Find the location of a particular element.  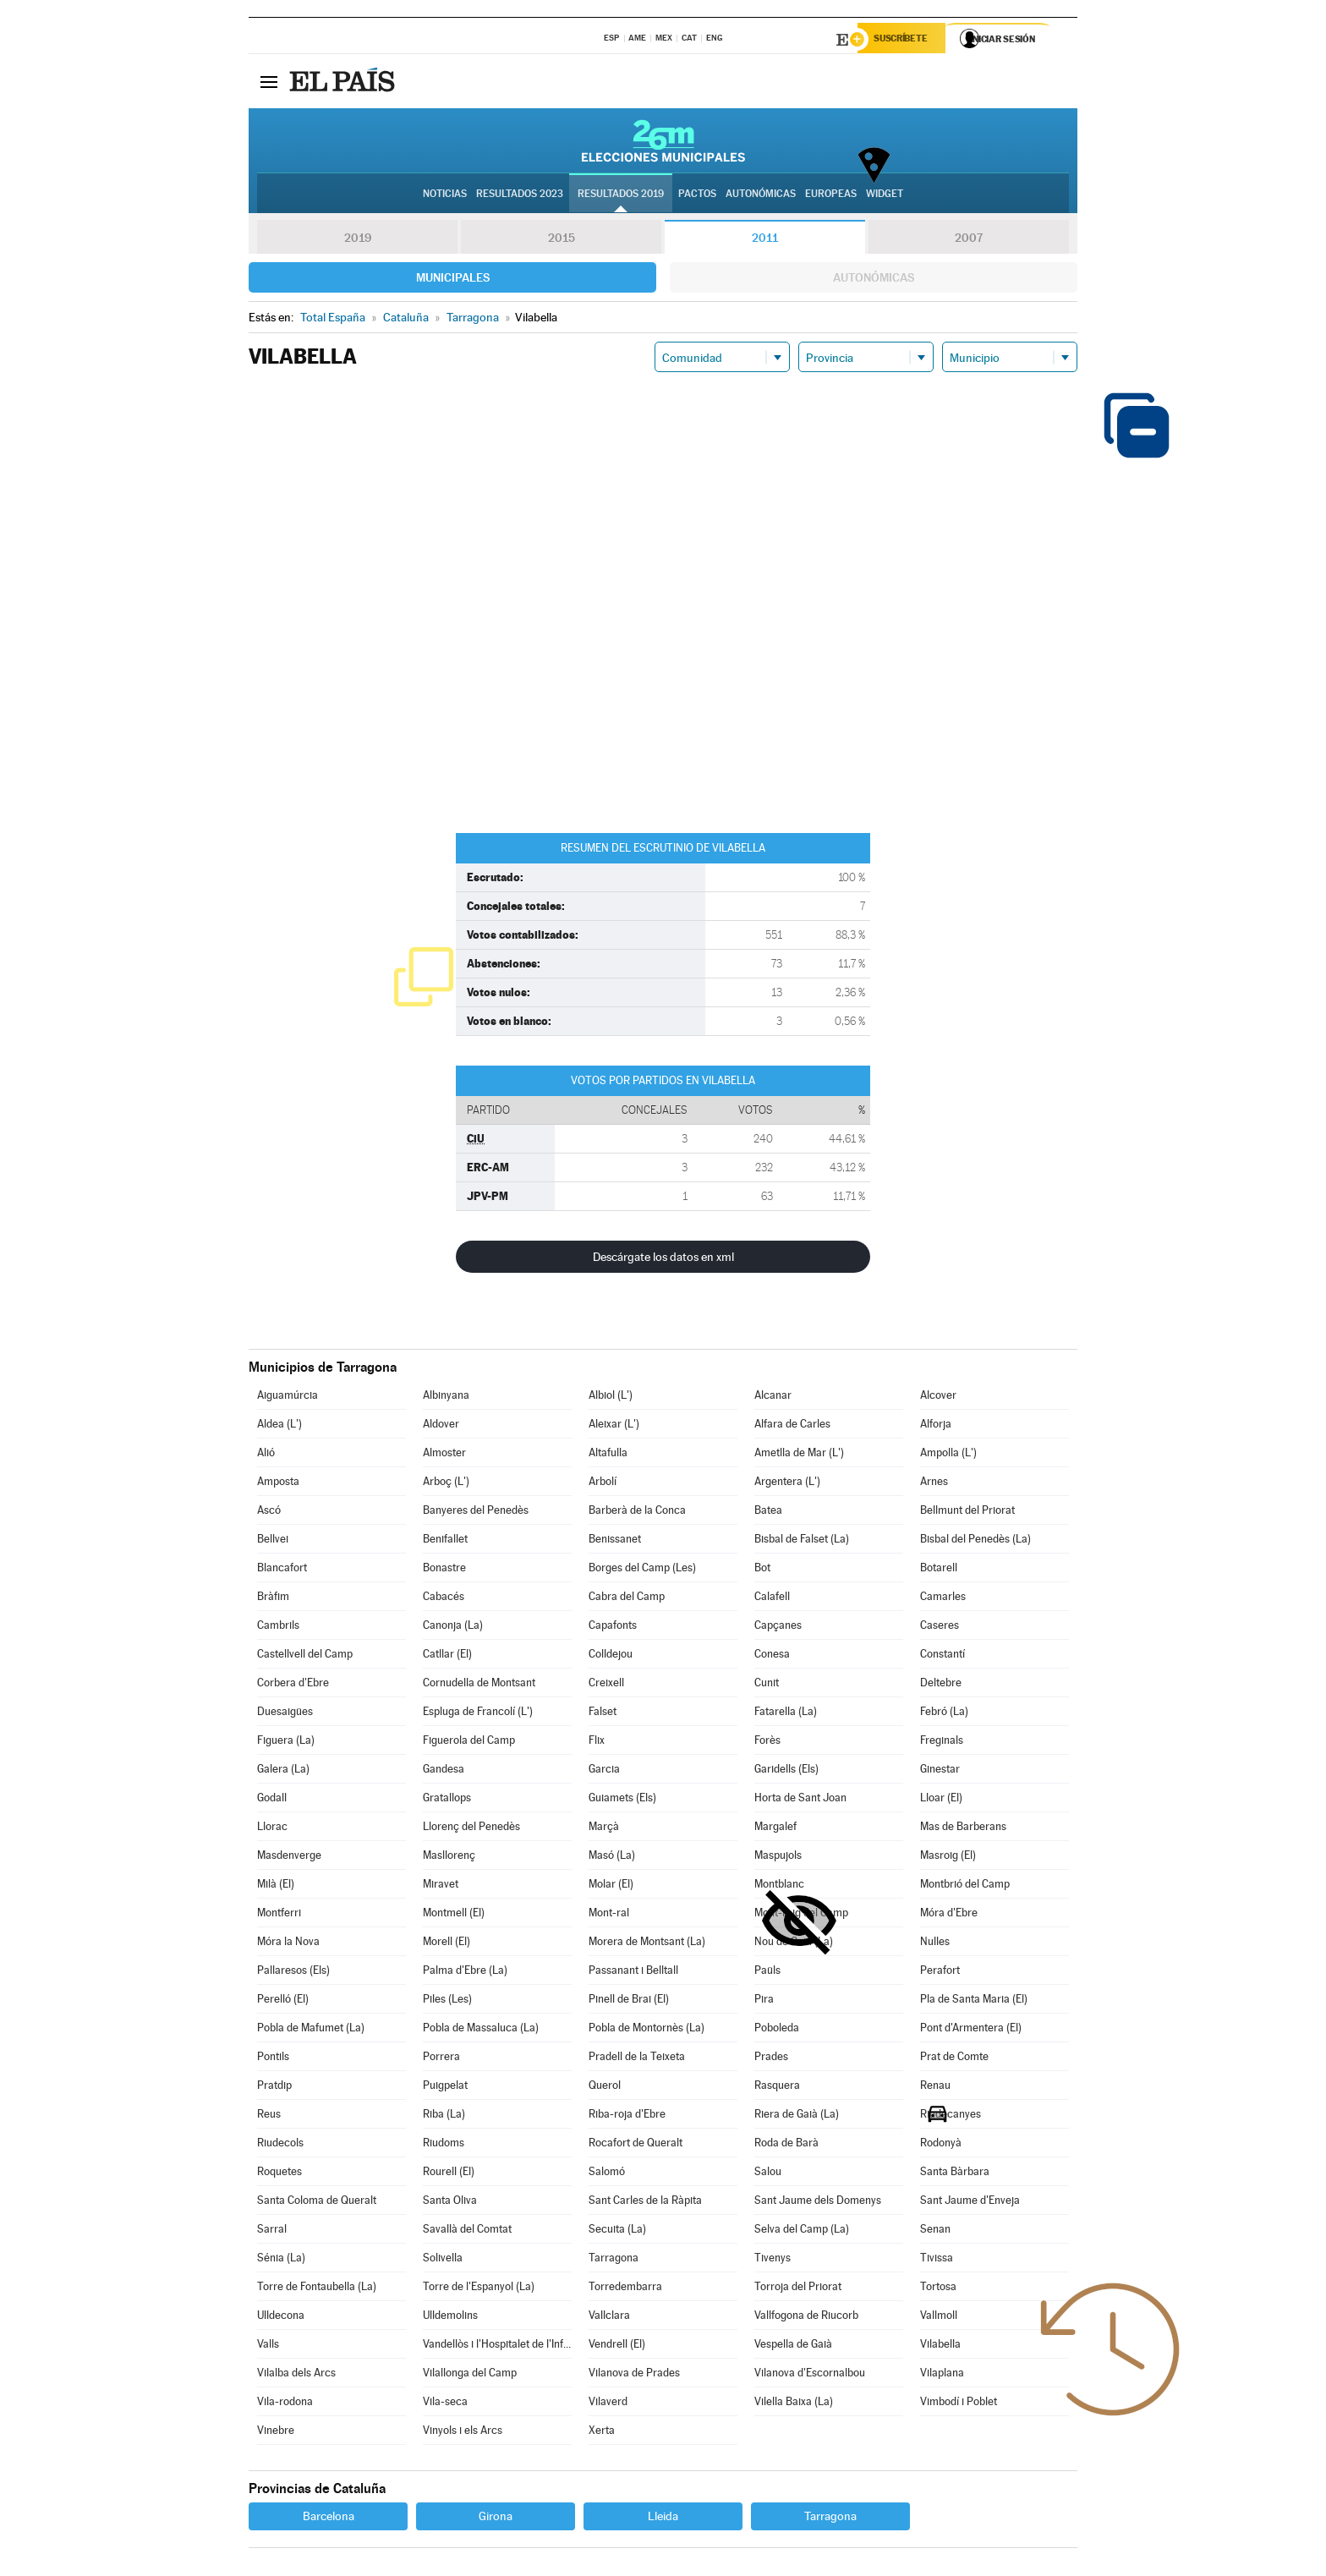

view history or recent activity is located at coordinates (1113, 2349).